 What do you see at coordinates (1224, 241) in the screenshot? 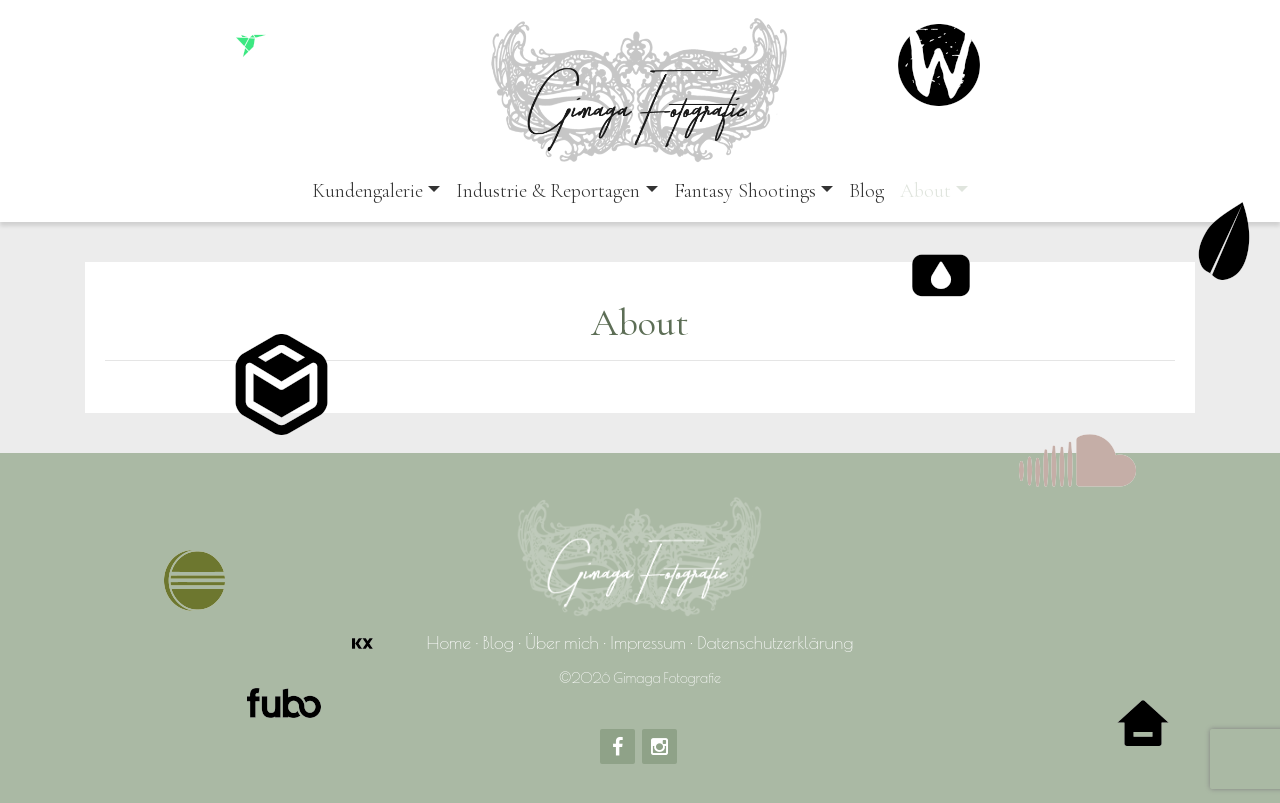
I see `Leaflet mapping library logo` at bounding box center [1224, 241].